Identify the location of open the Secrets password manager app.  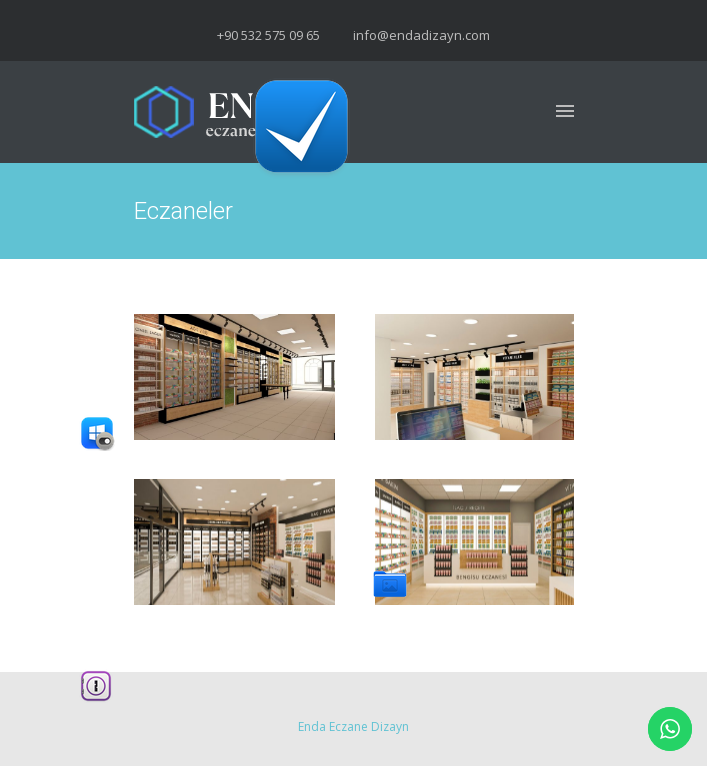
(96, 686).